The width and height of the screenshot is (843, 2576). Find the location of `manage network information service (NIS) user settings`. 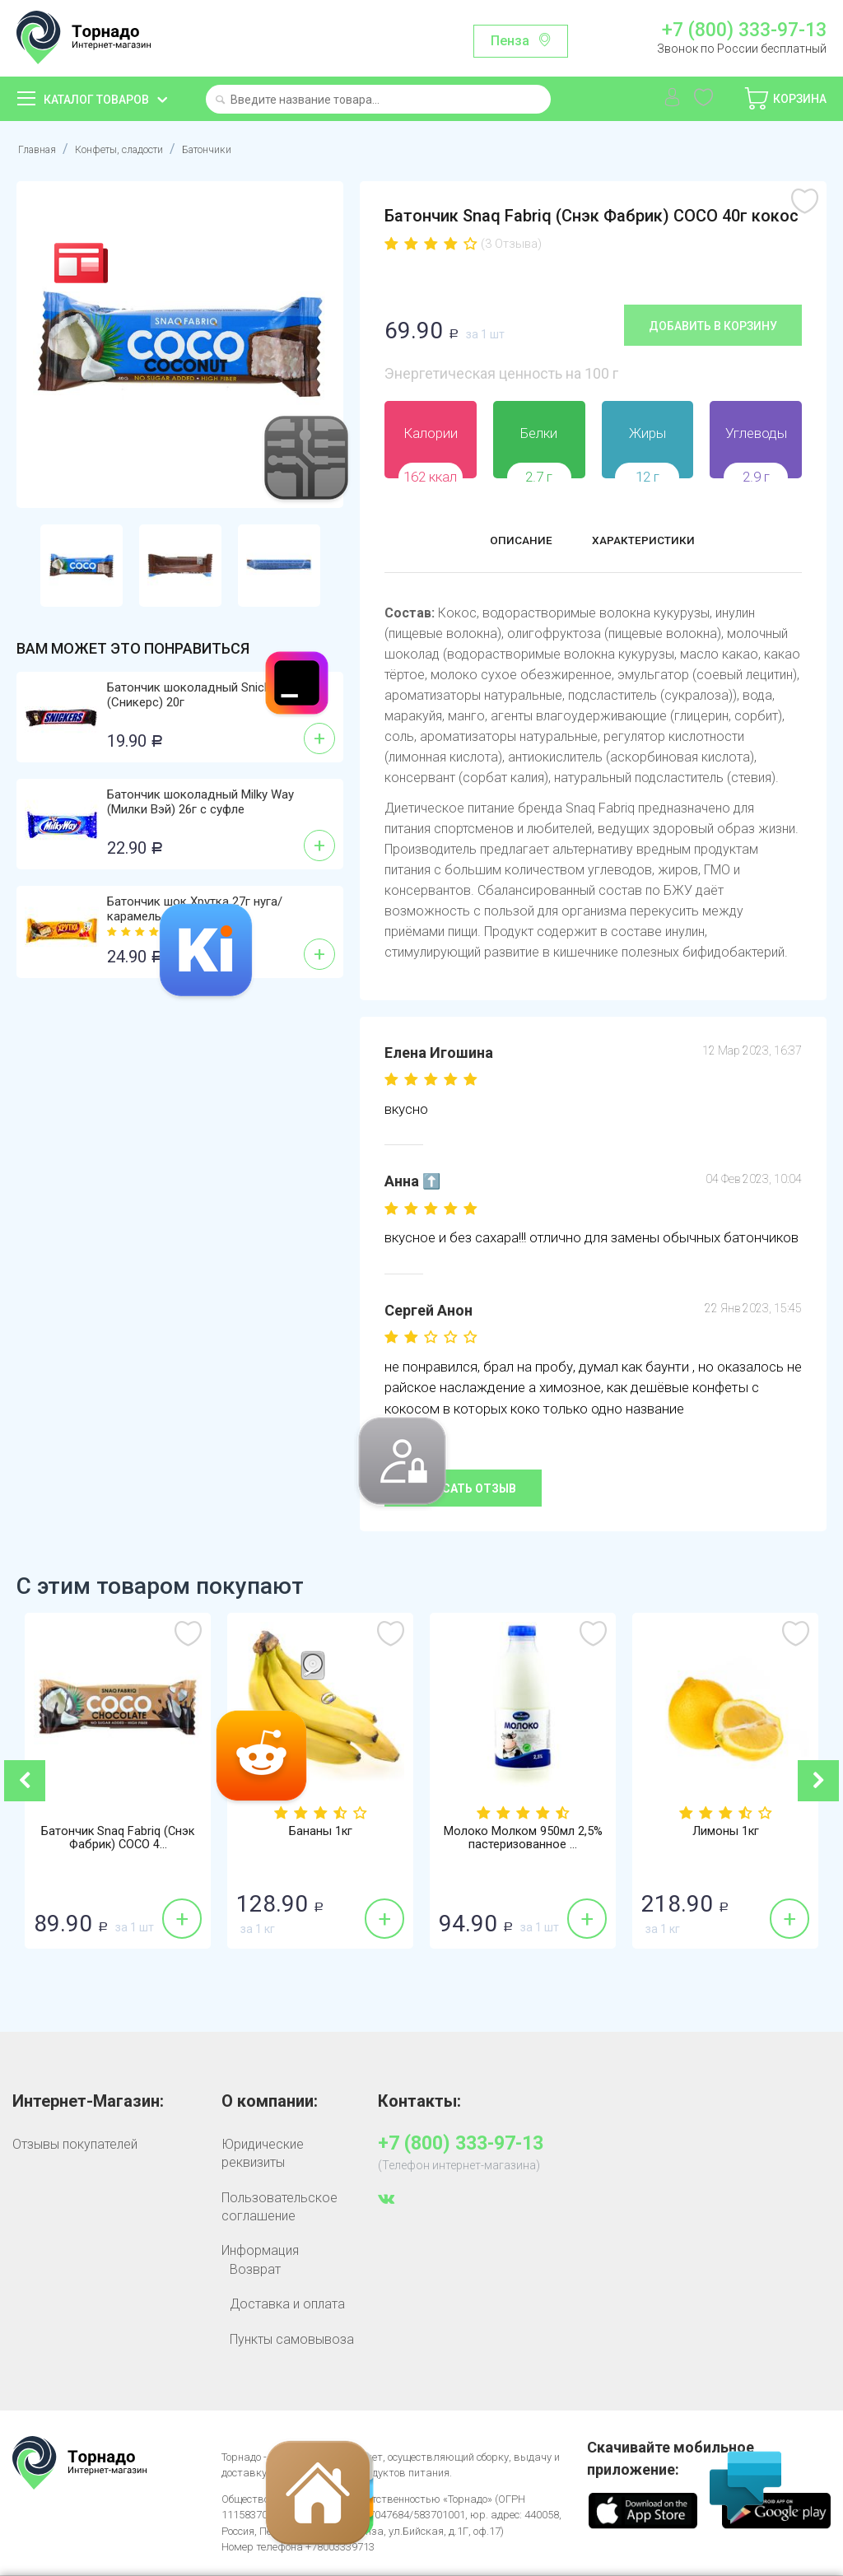

manage network information service (NIS) user settings is located at coordinates (402, 1462).